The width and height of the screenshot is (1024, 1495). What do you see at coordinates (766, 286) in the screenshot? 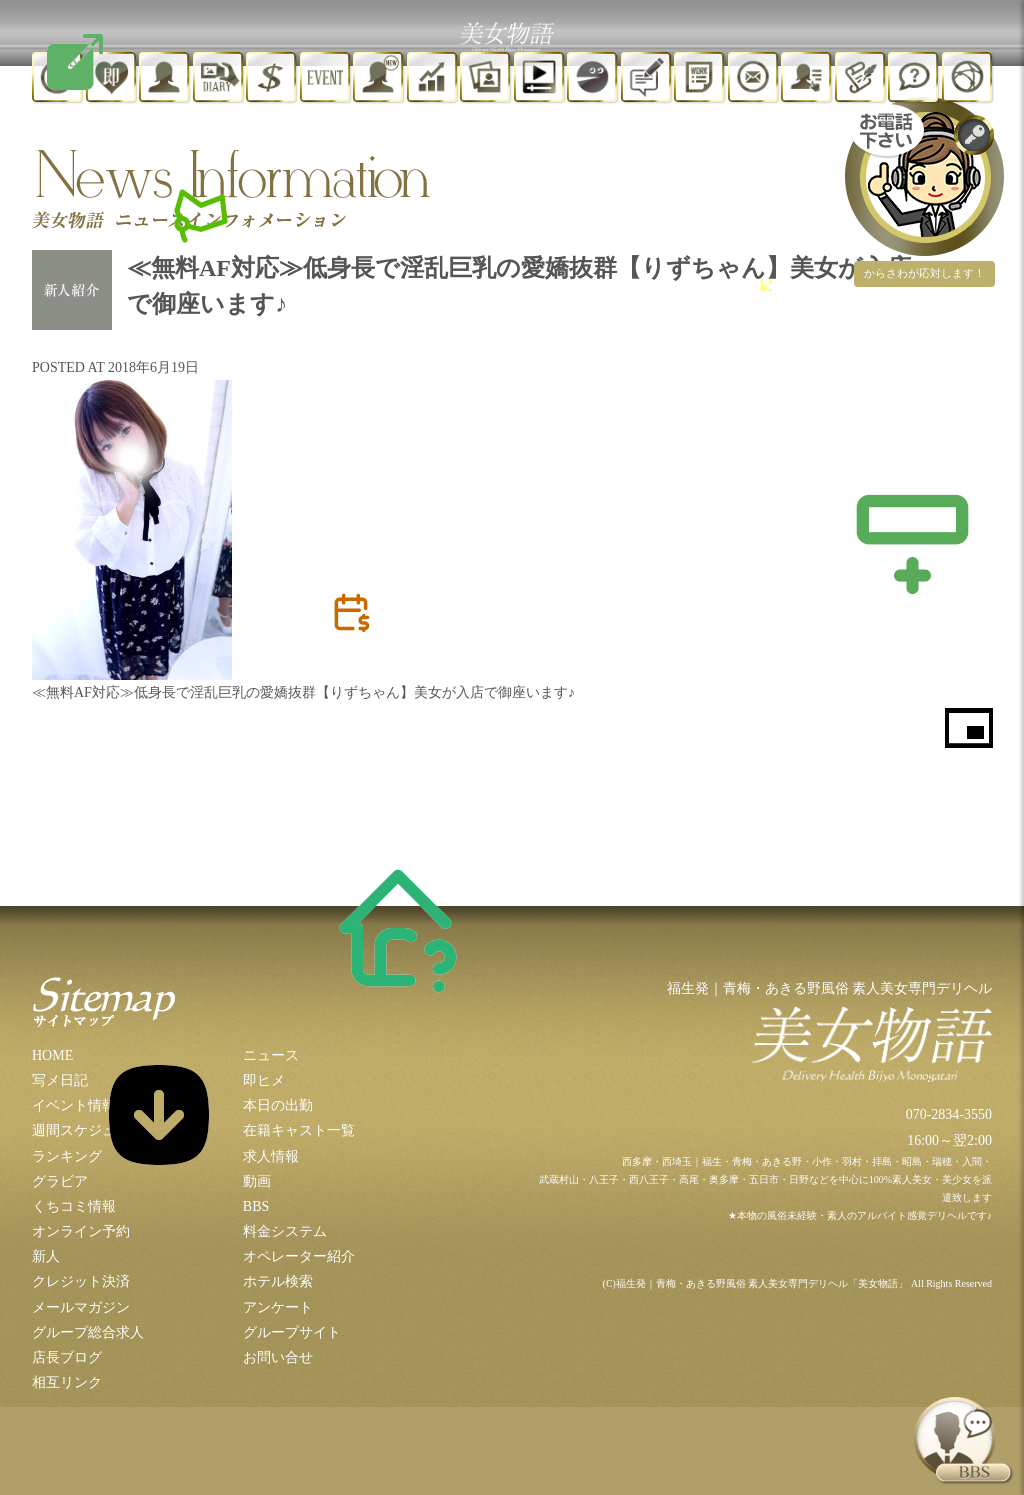
I see `access affiliate program or referral network` at bounding box center [766, 286].